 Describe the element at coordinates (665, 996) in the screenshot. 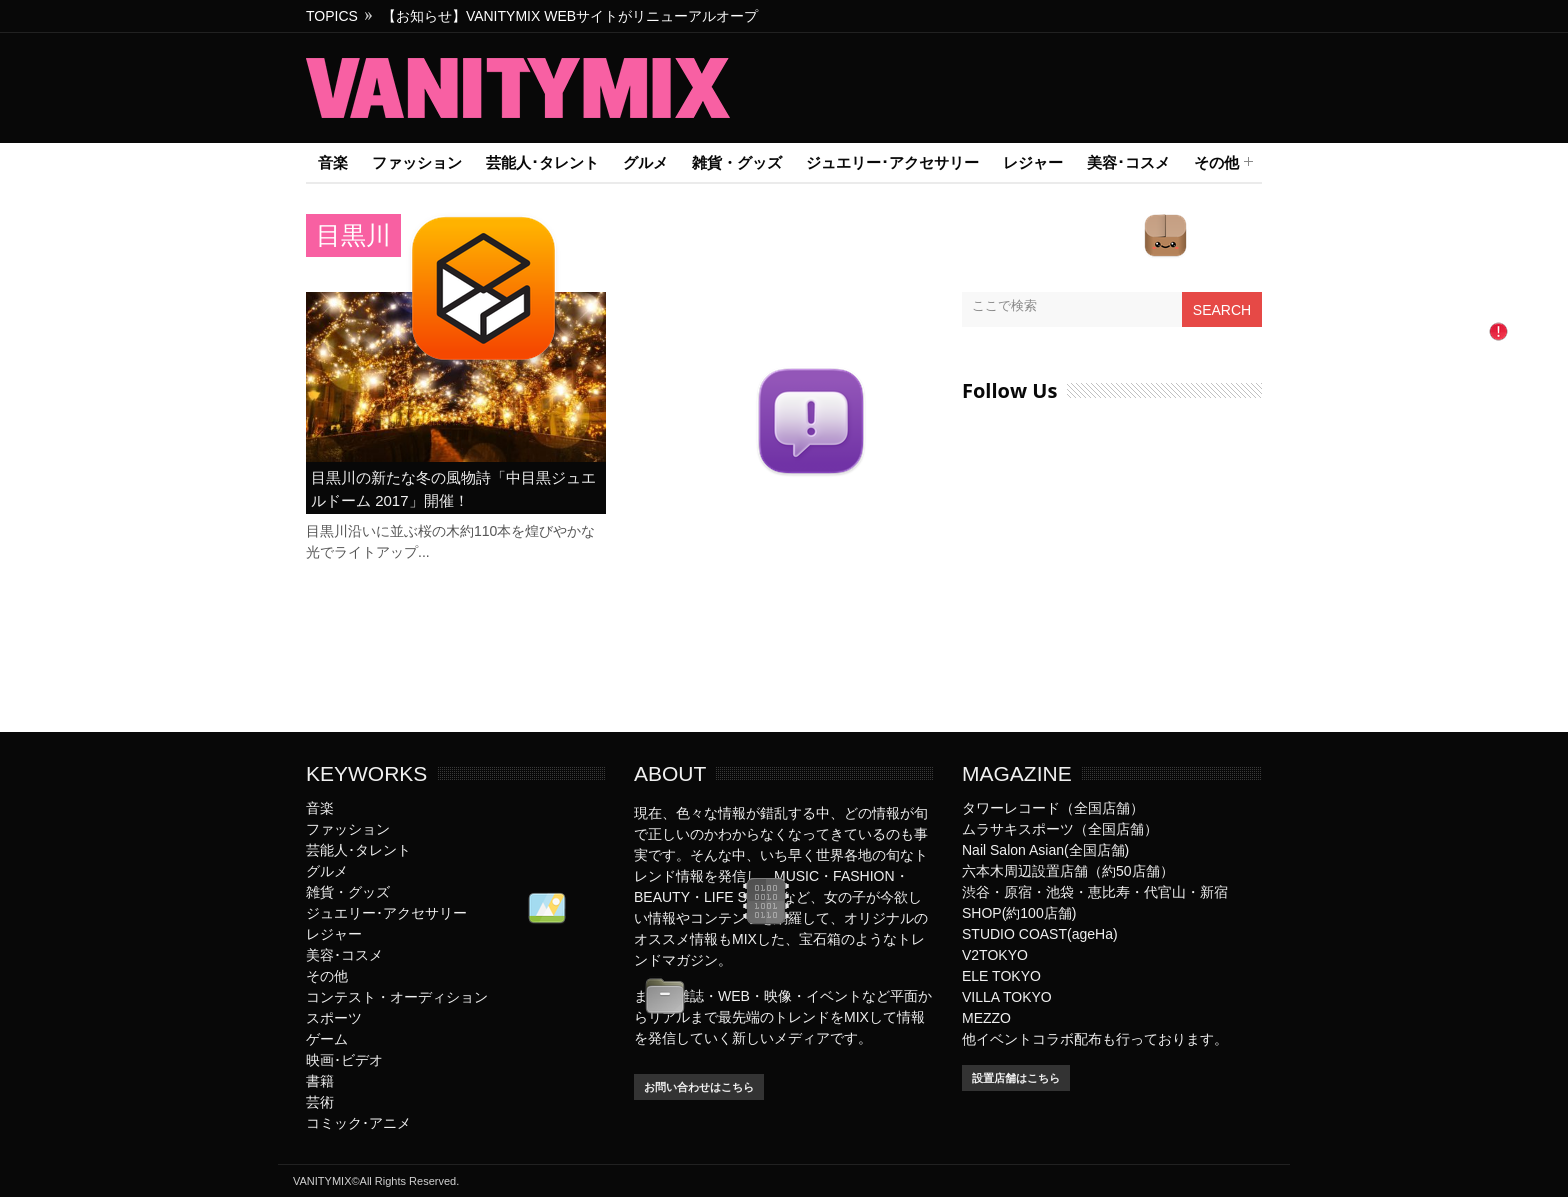

I see `open the nautilus file manager` at that location.